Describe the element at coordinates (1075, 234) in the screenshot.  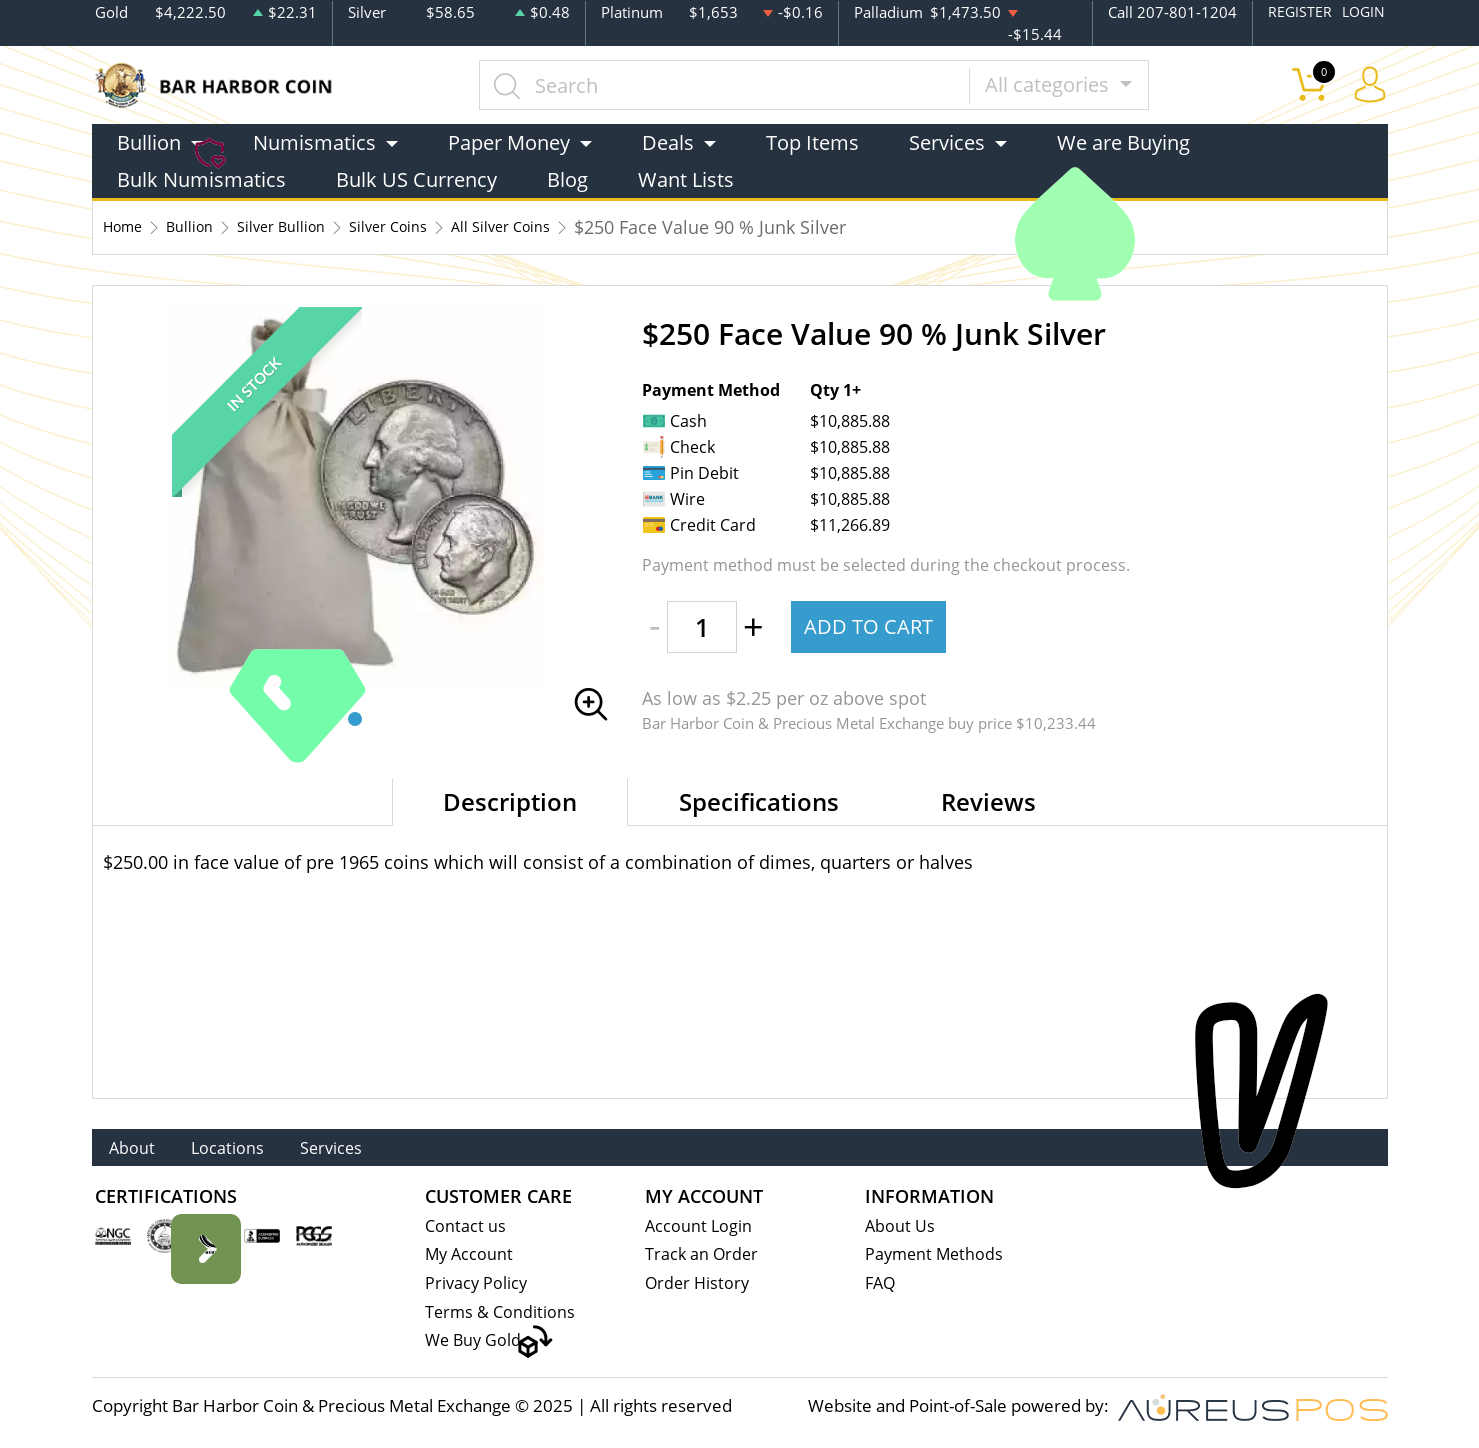
I see `spade suit symbol for card games` at that location.